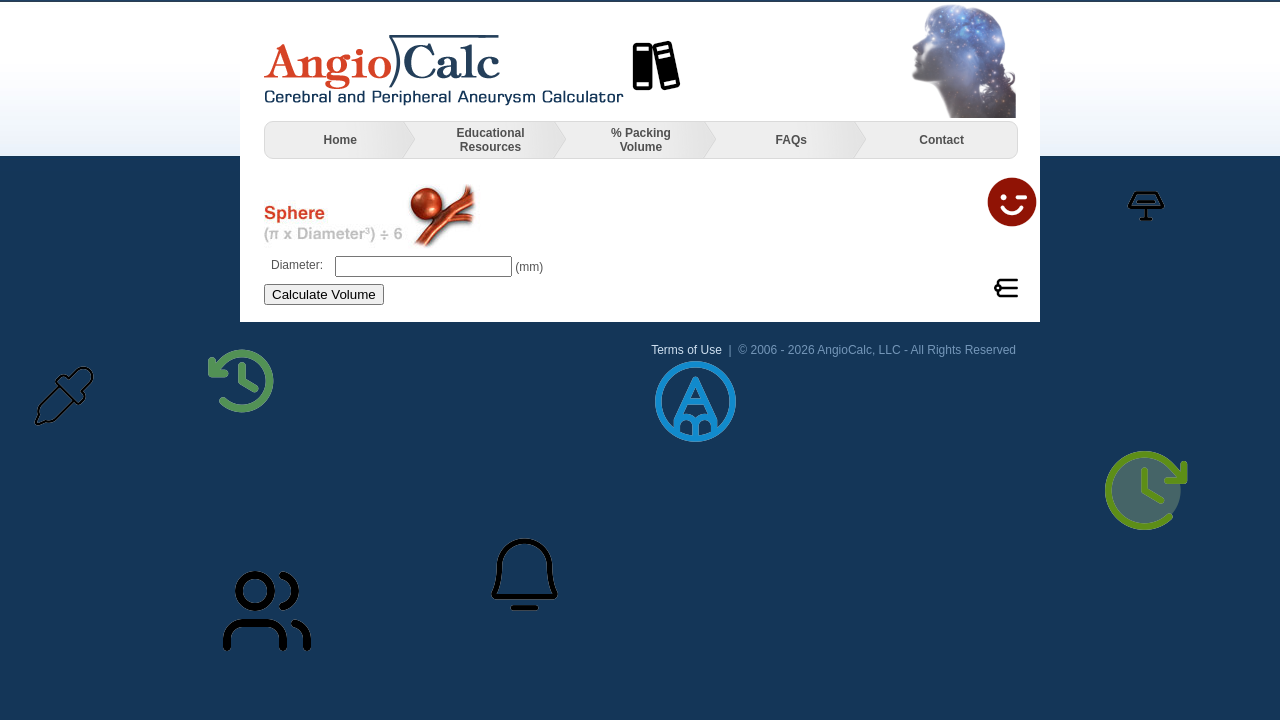 Image resolution: width=1280 pixels, height=720 pixels. Describe the element at coordinates (654, 66) in the screenshot. I see `access your library or book collection` at that location.